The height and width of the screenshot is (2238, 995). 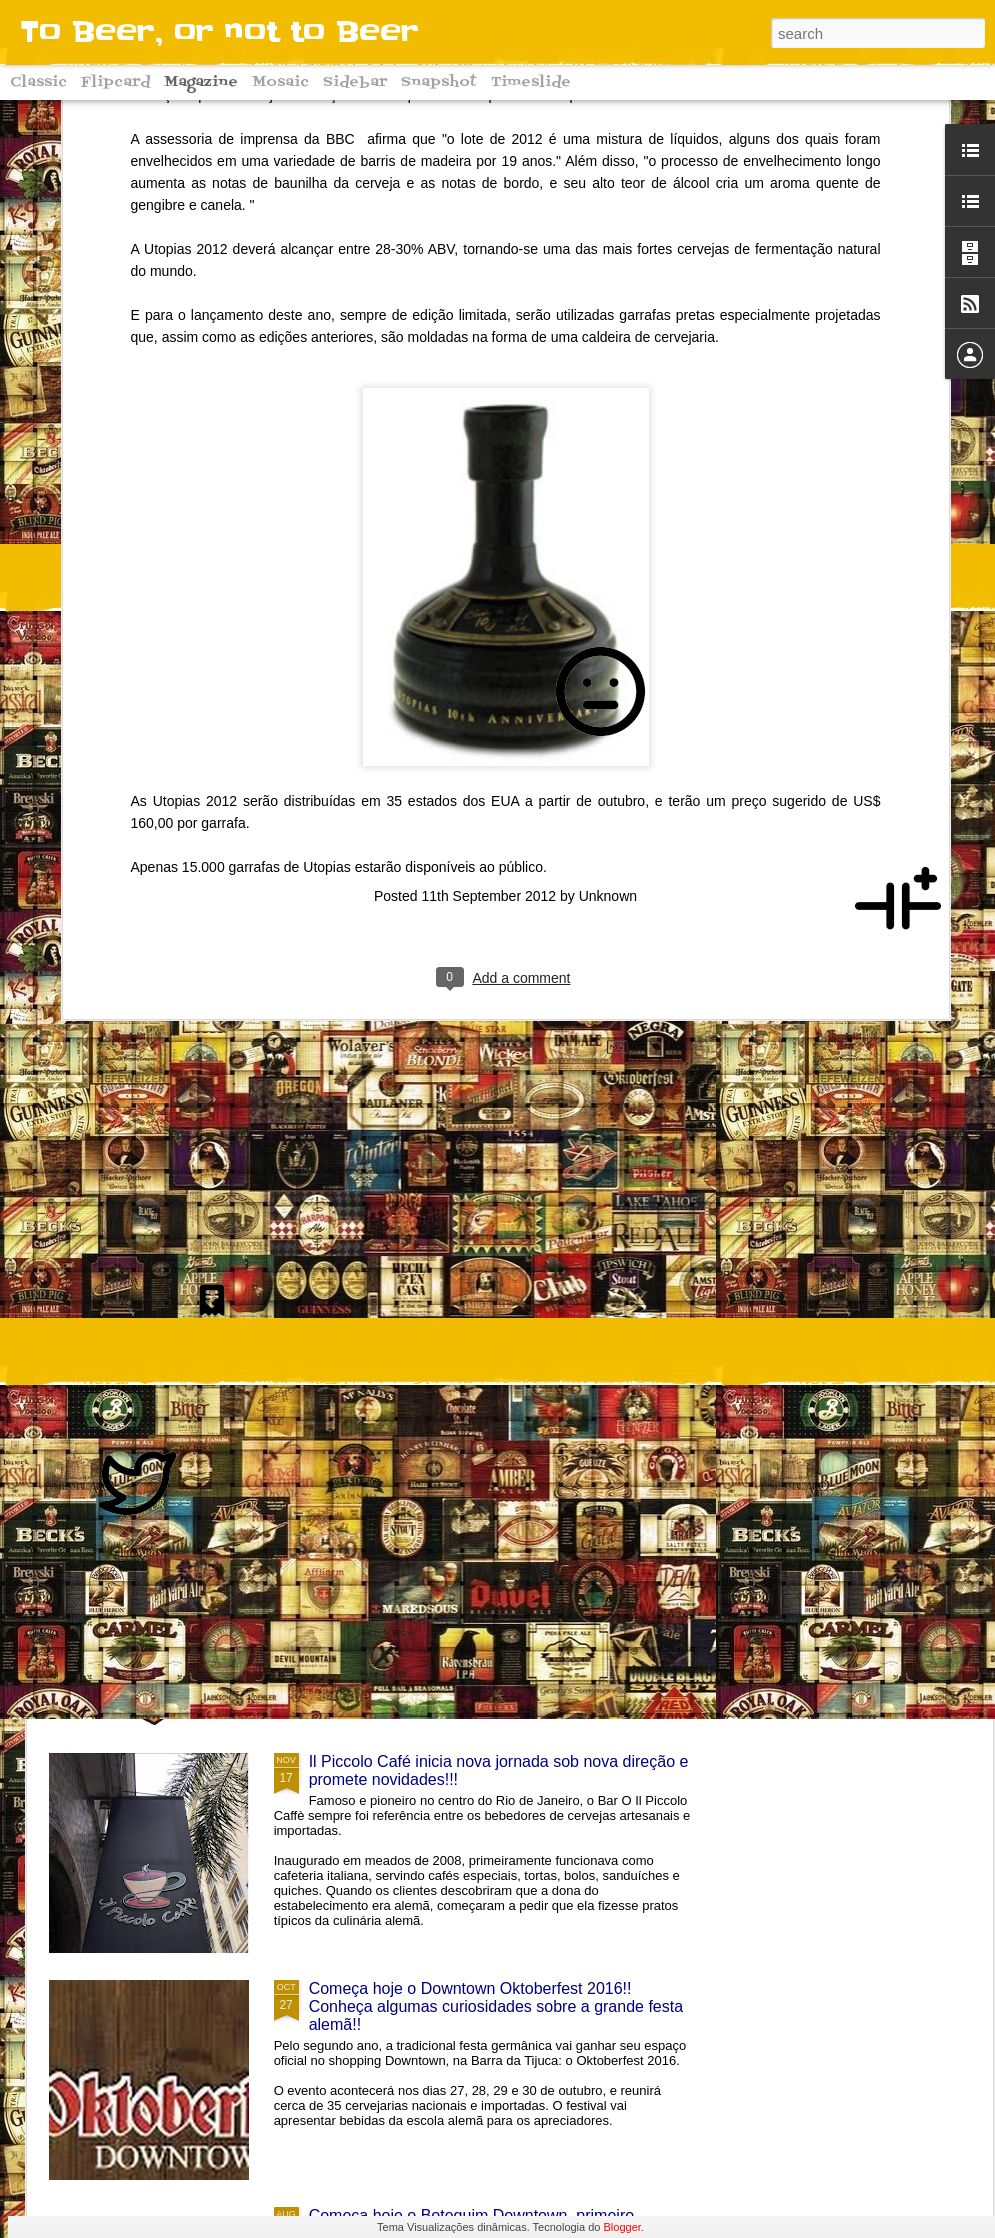 What do you see at coordinates (600, 691) in the screenshot?
I see `indicates neutral or no reaction` at bounding box center [600, 691].